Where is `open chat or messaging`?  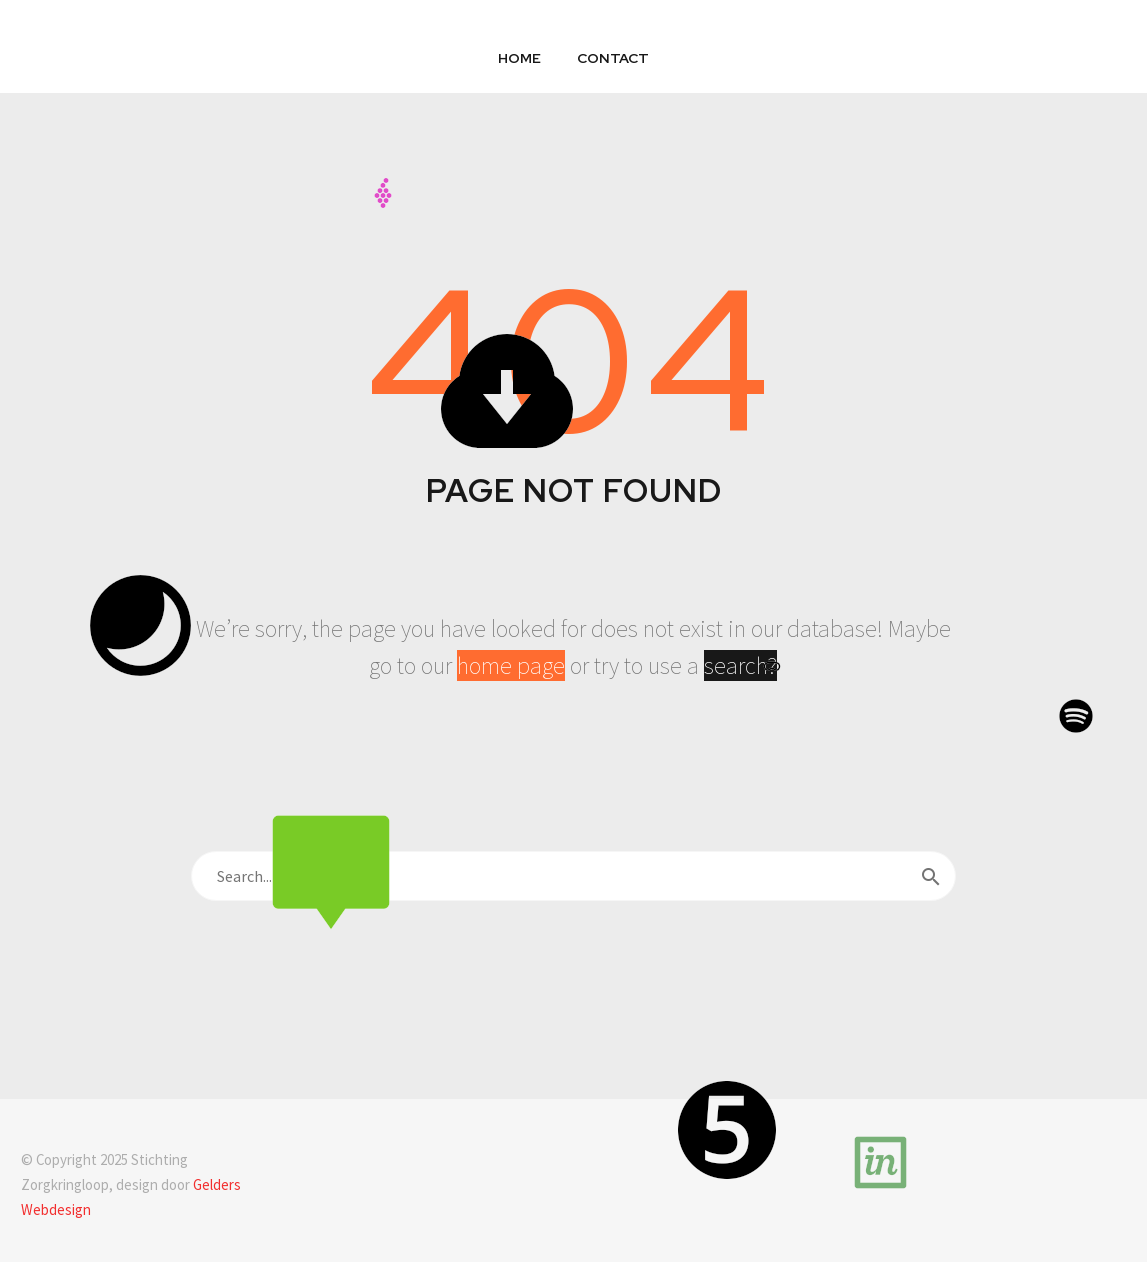 open chat or messaging is located at coordinates (331, 868).